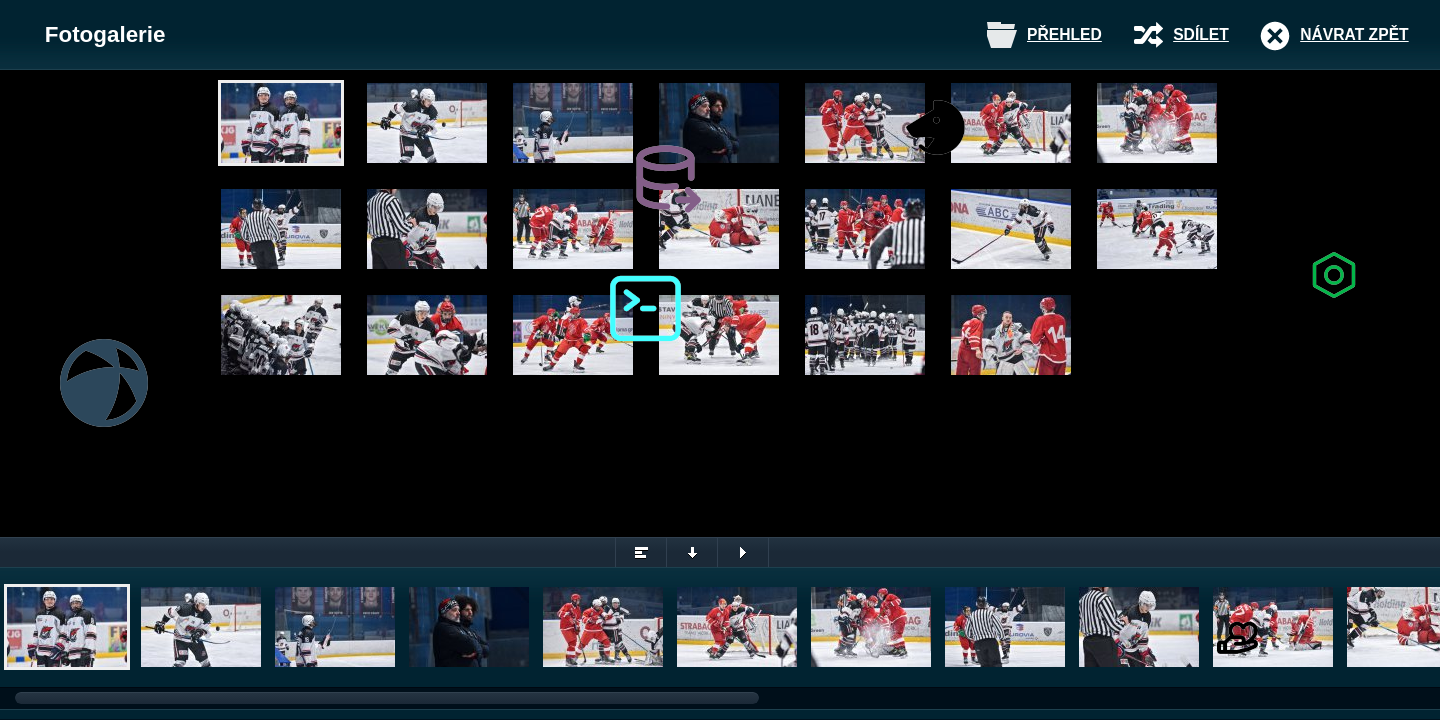  What do you see at coordinates (665, 177) in the screenshot?
I see `export data from database` at bounding box center [665, 177].